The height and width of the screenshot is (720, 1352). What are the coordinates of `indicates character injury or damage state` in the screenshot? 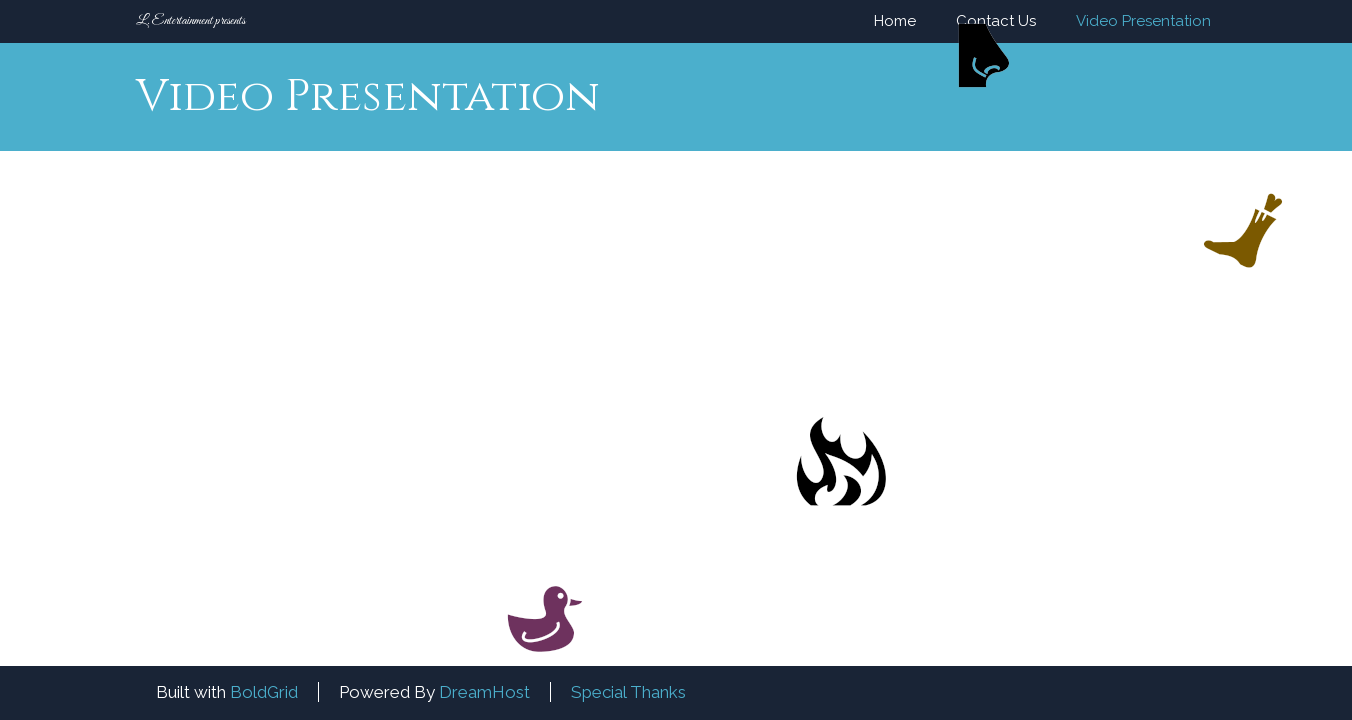 It's located at (1244, 229).